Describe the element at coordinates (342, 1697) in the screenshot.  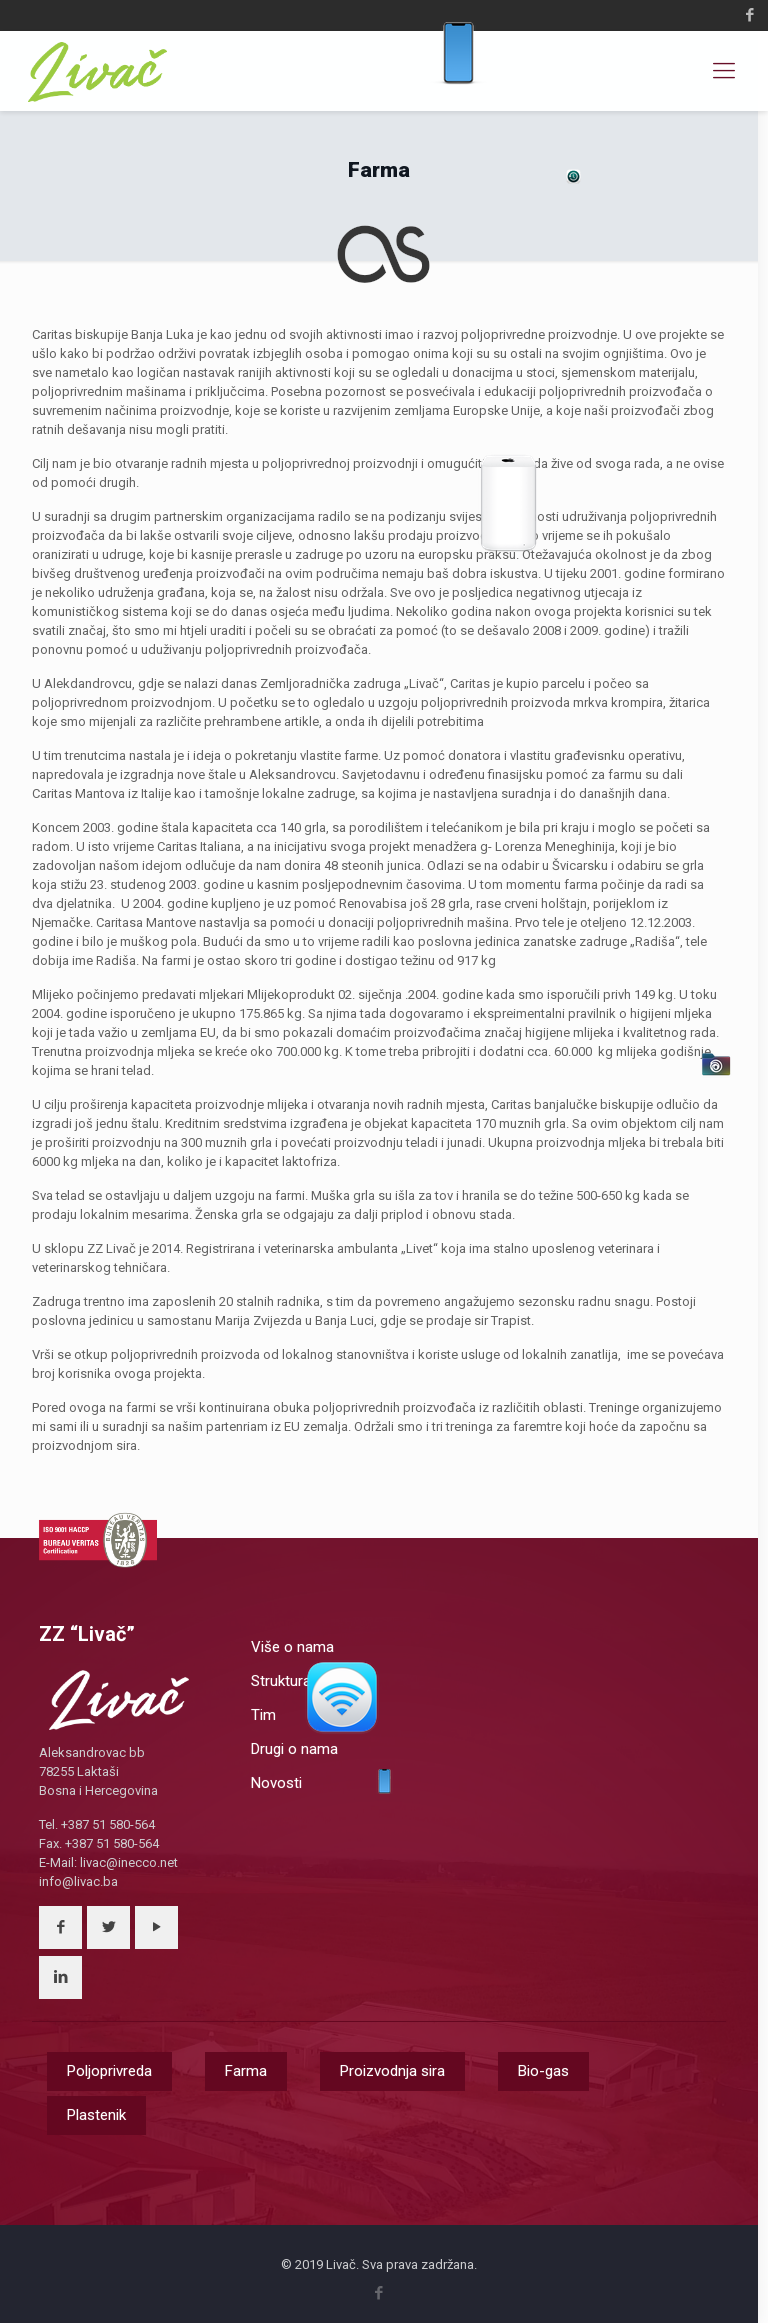
I see `open AirPort Utility to manage wireless network settings` at that location.